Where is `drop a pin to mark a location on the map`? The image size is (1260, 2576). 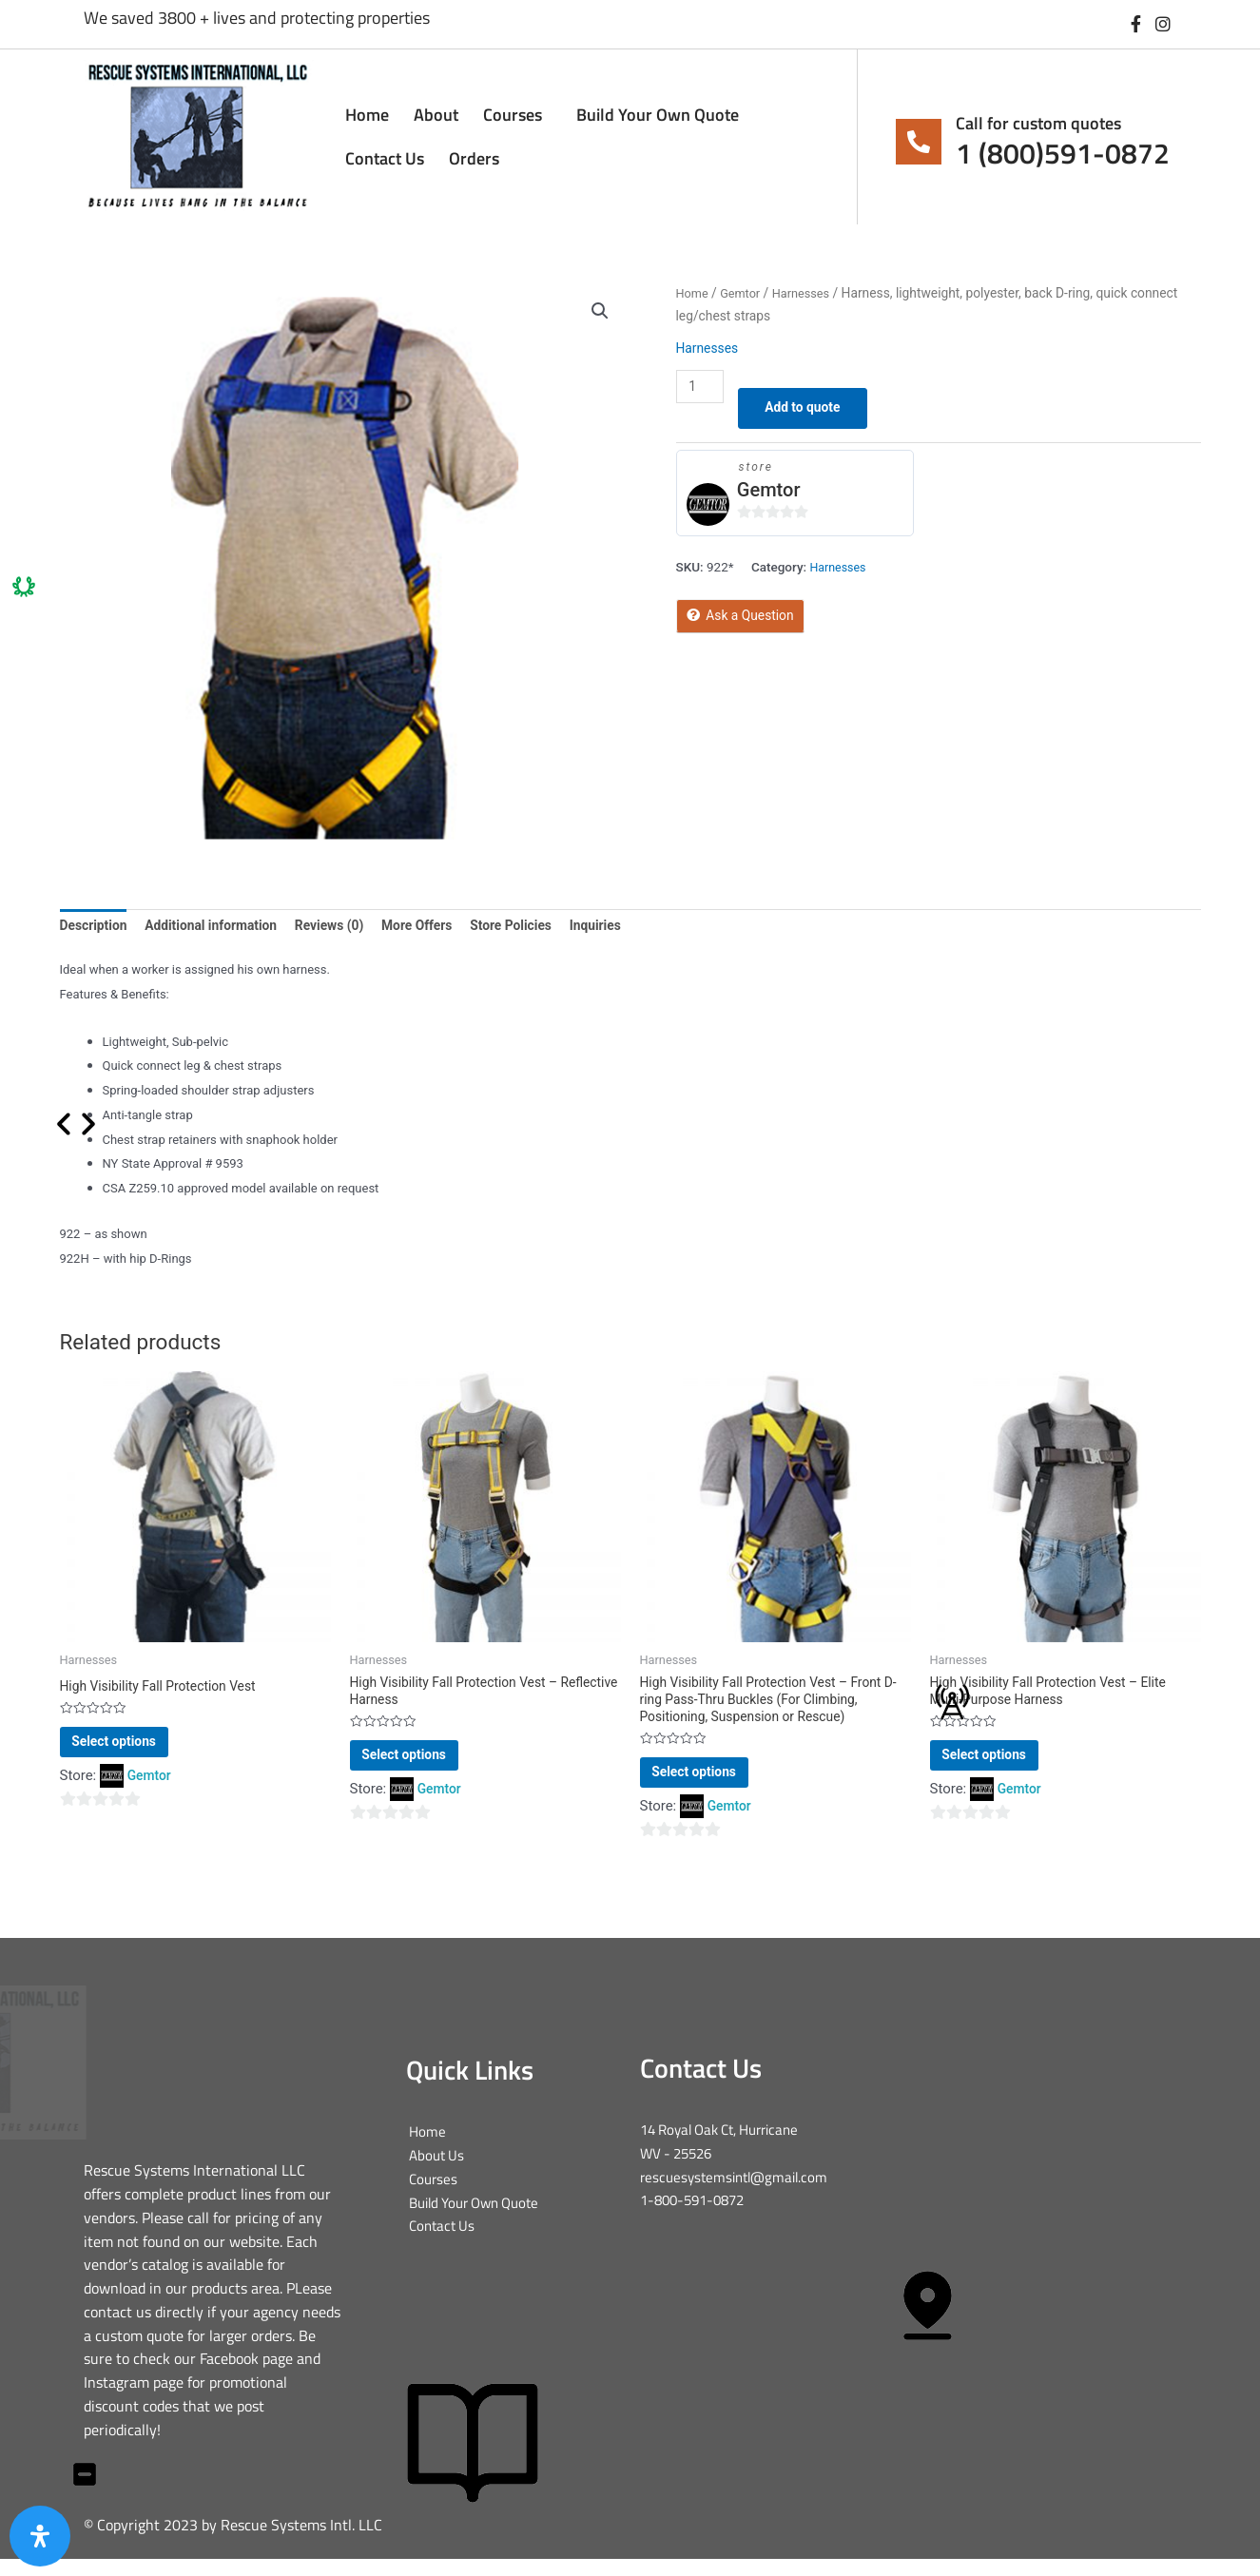
drop a pin to mark a location on the map is located at coordinates (927, 2305).